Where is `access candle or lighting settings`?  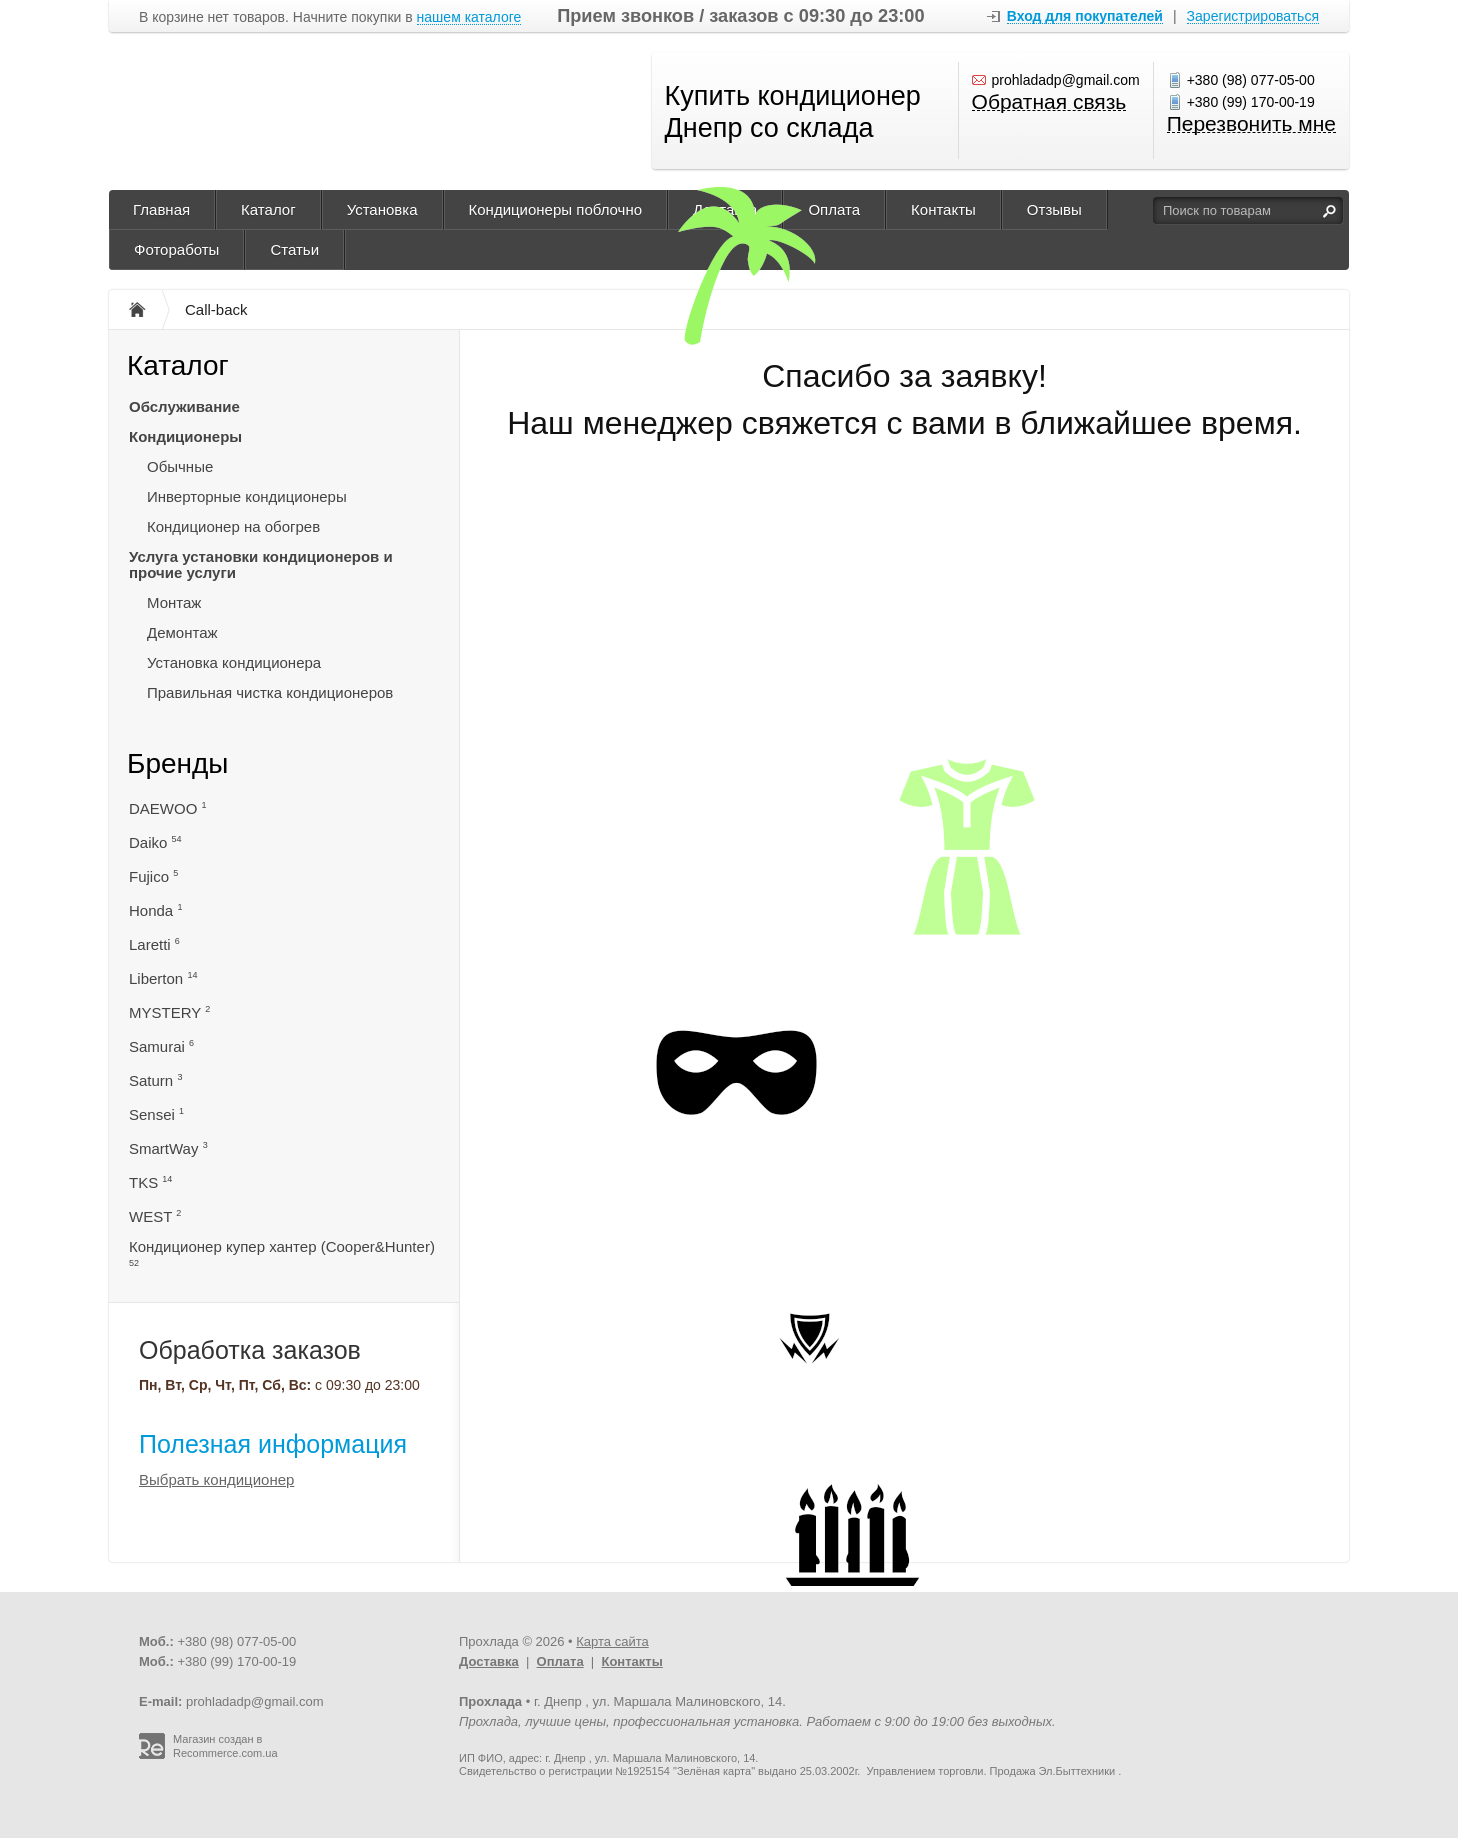 access candle or lighting settings is located at coordinates (852, 1521).